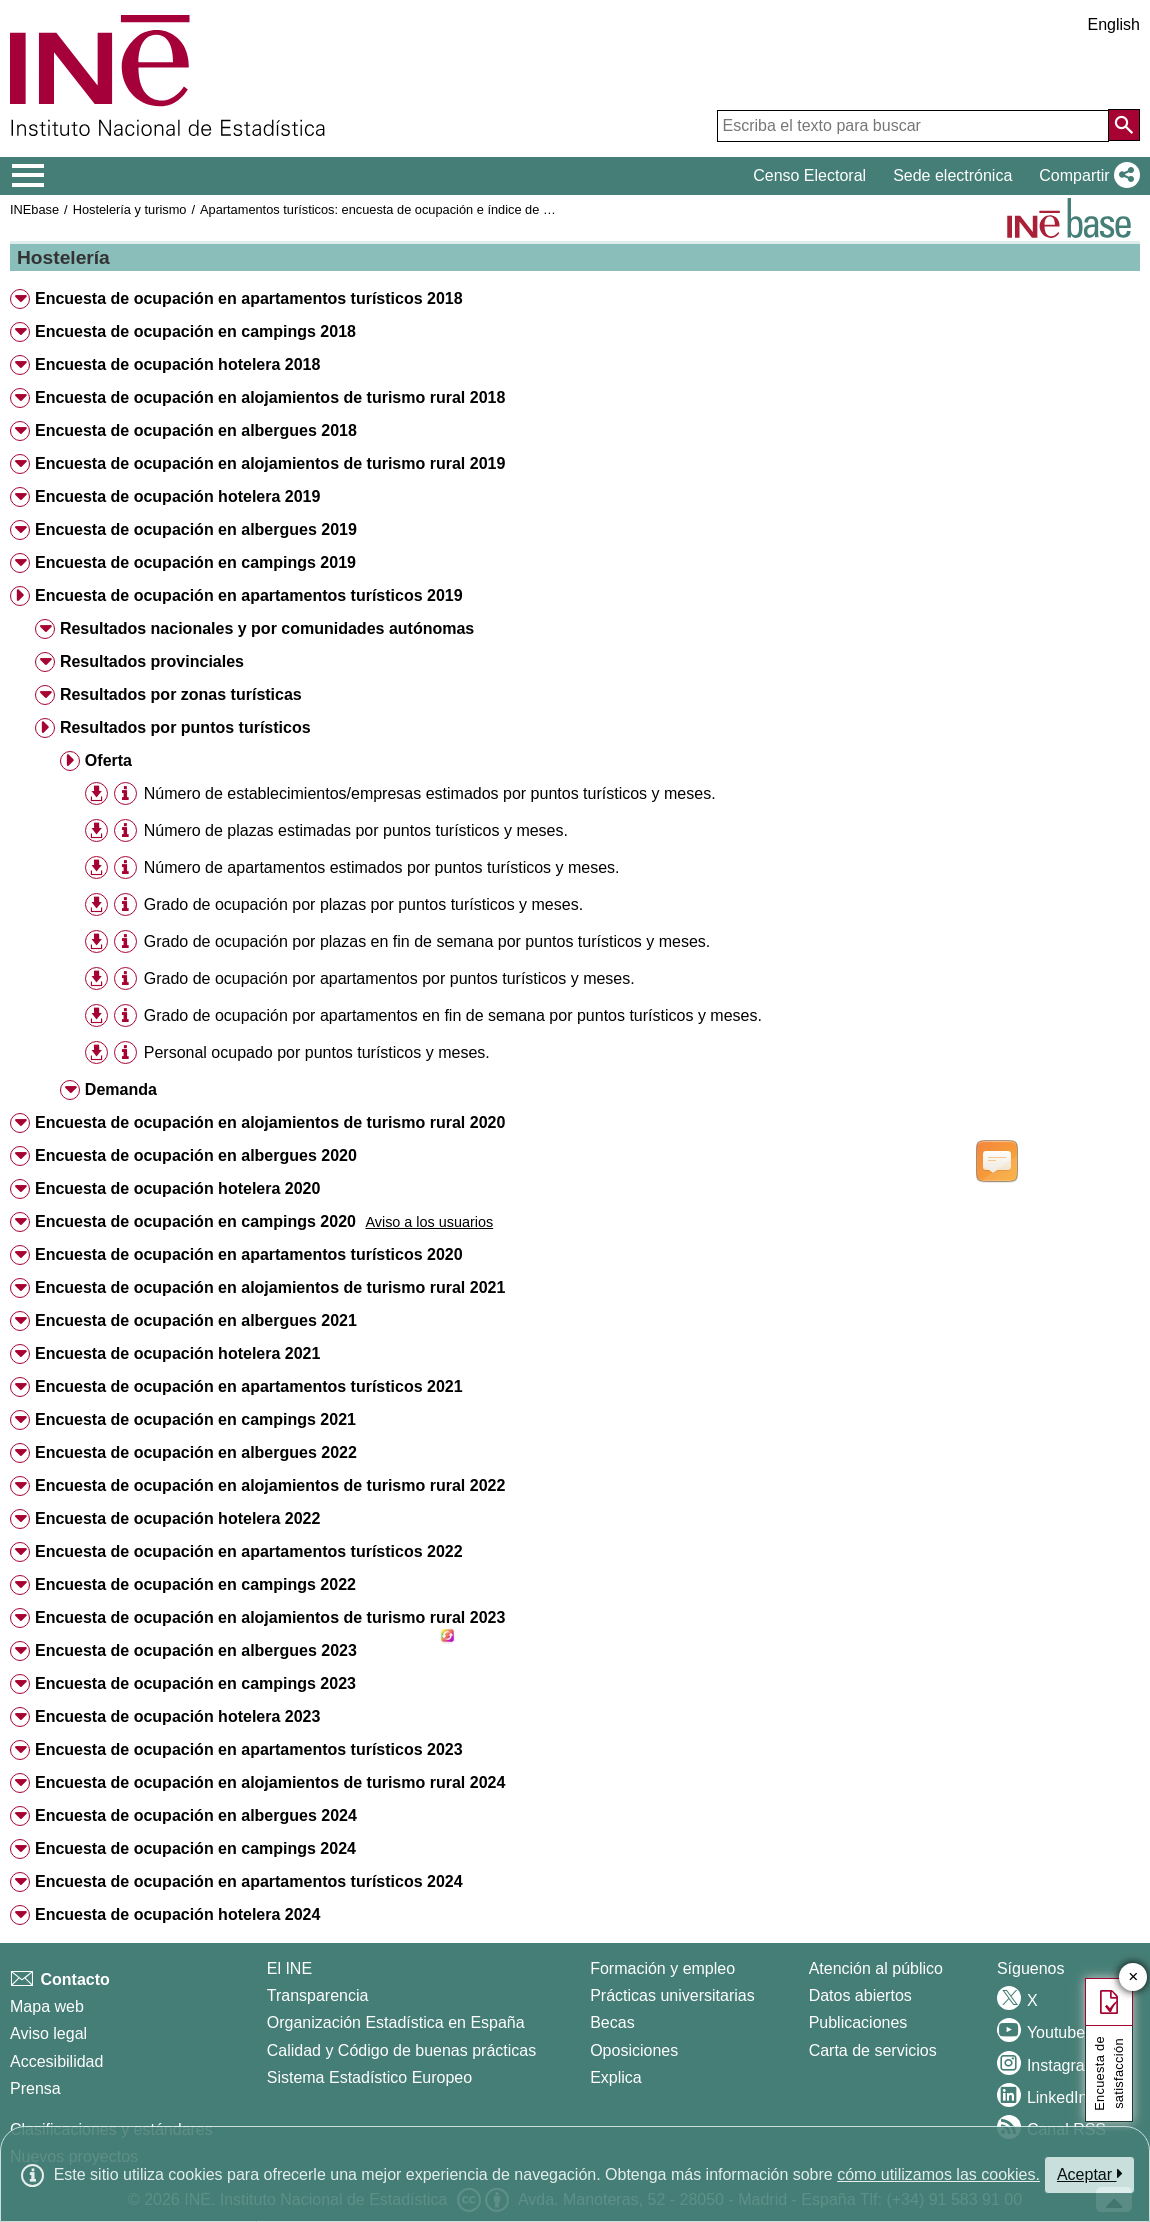 This screenshot has width=1150, height=2222. I want to click on open switcheroo image converter app, so click(447, 1635).